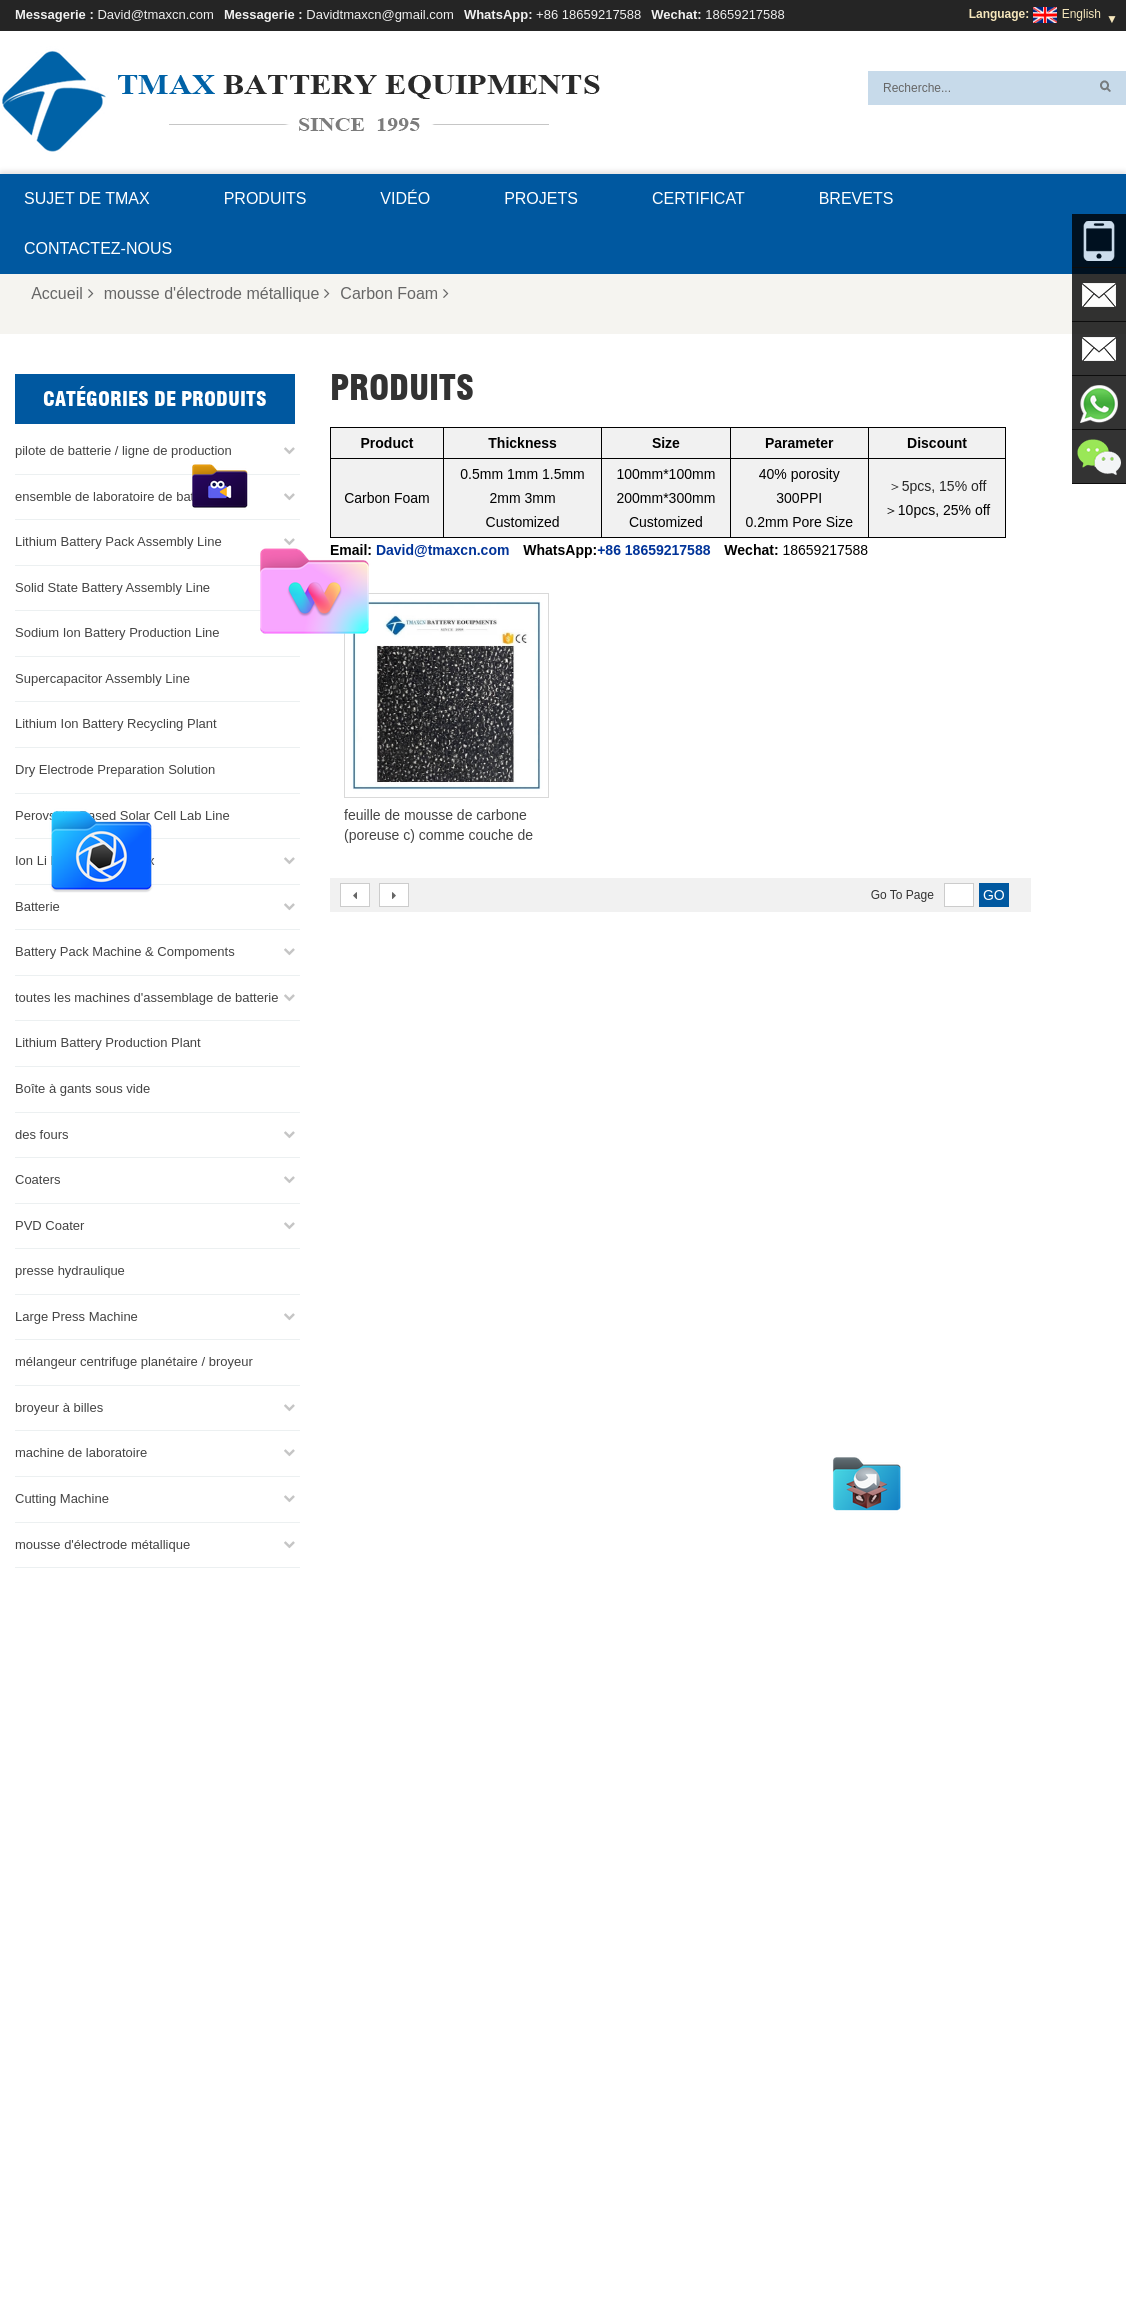 The height and width of the screenshot is (2322, 1126). What do you see at coordinates (866, 1485) in the screenshot?
I see `folder containing portableapps packages` at bounding box center [866, 1485].